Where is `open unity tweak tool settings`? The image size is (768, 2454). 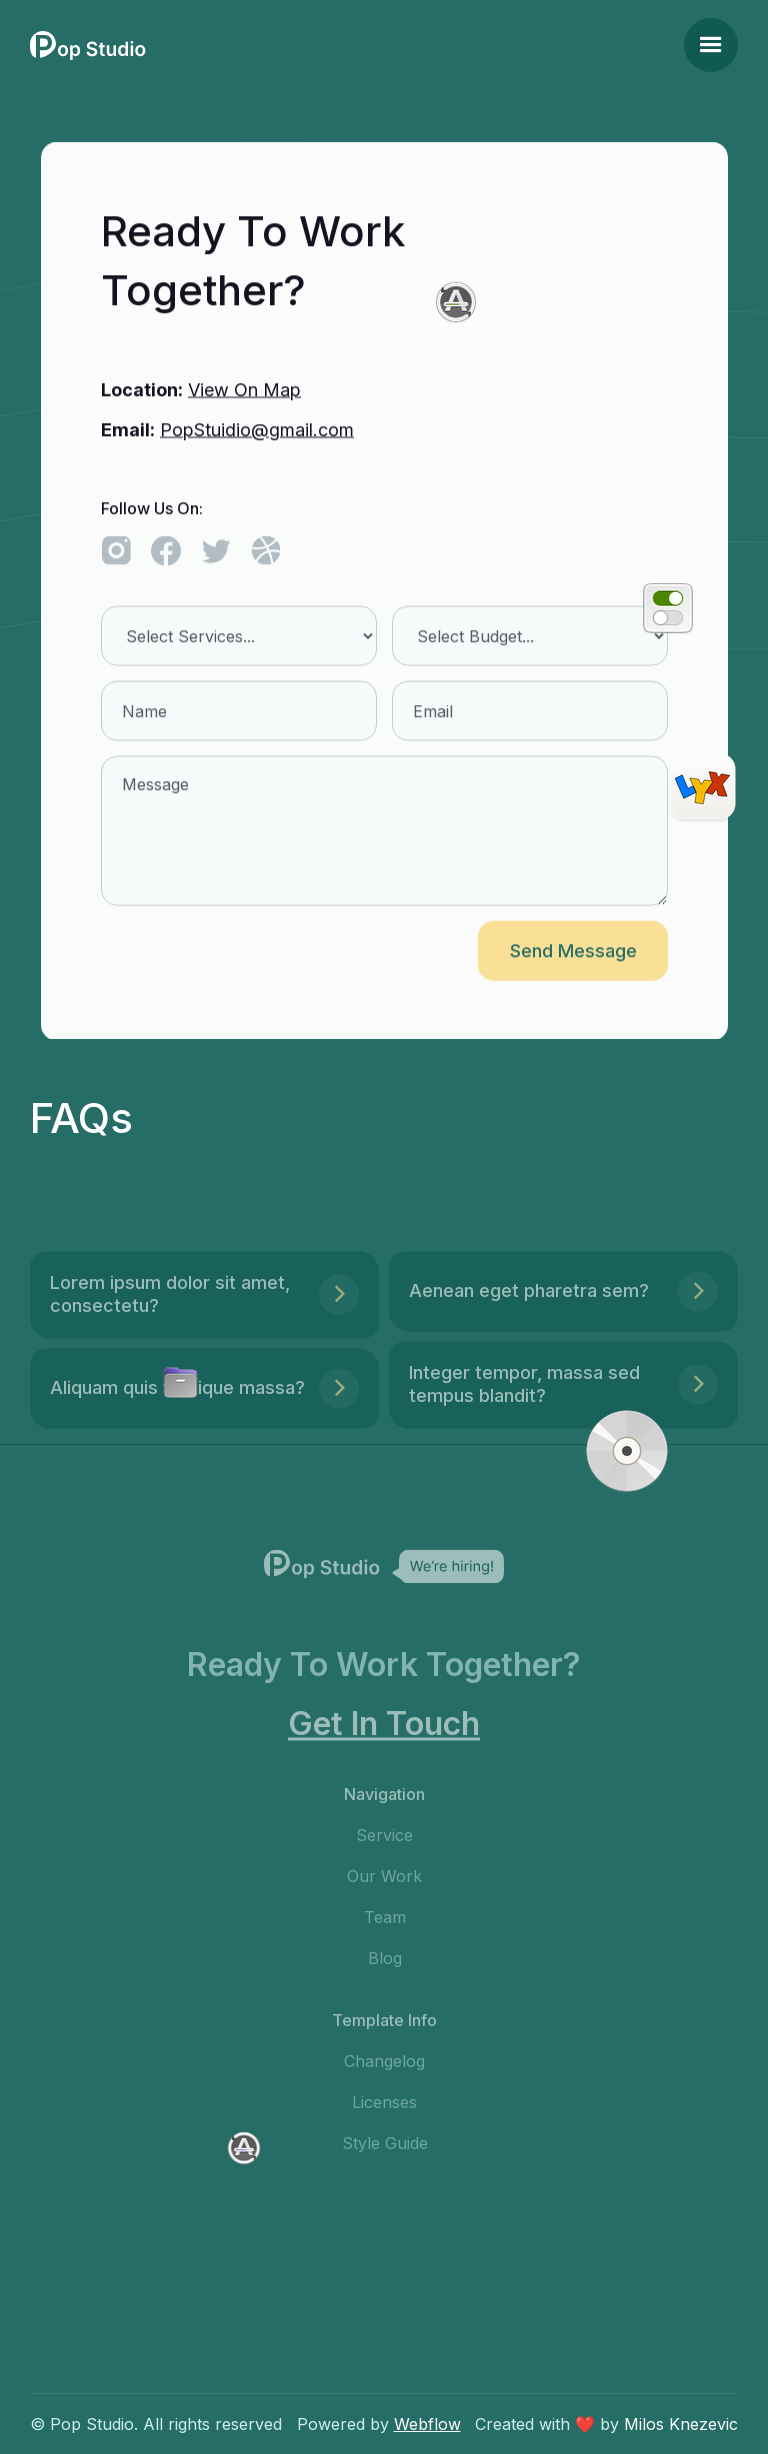 open unity tweak tool settings is located at coordinates (668, 608).